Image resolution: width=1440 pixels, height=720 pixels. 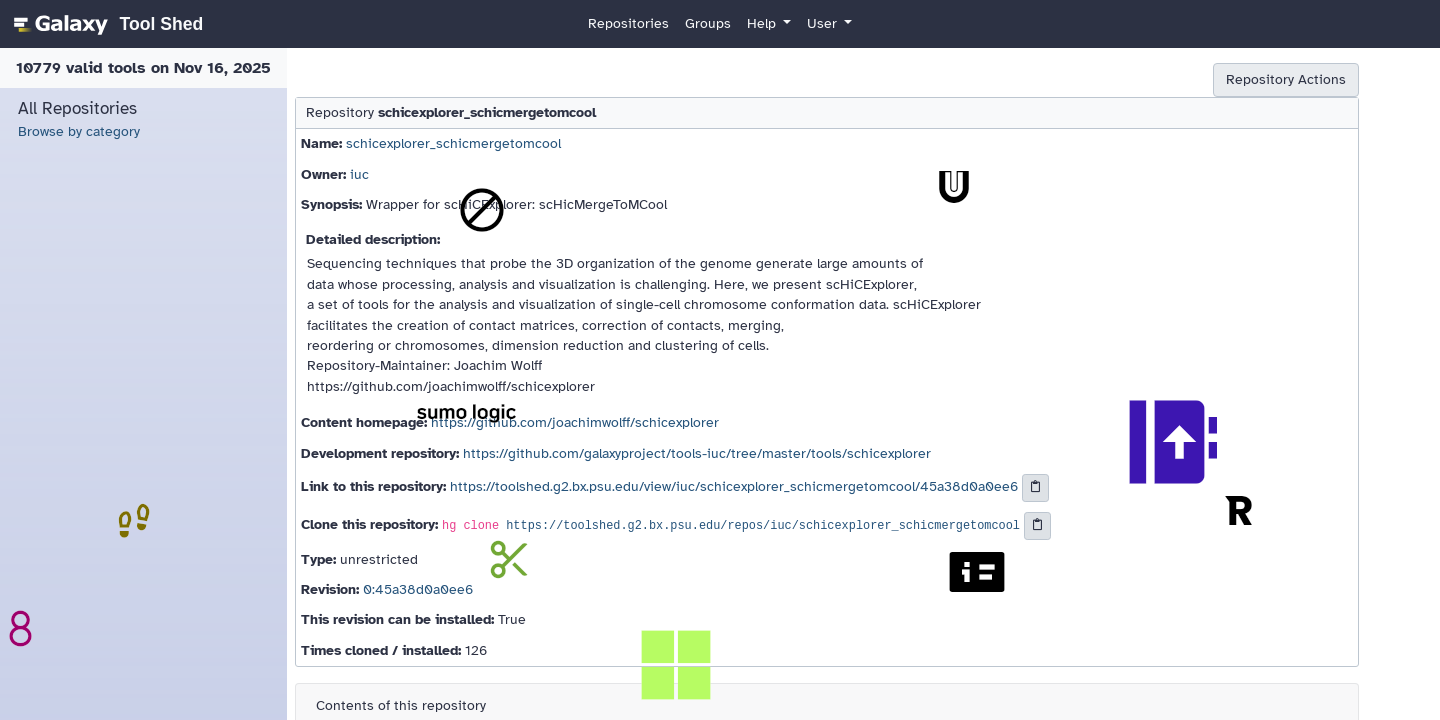 I want to click on sumo logic company logo, so click(x=466, y=413).